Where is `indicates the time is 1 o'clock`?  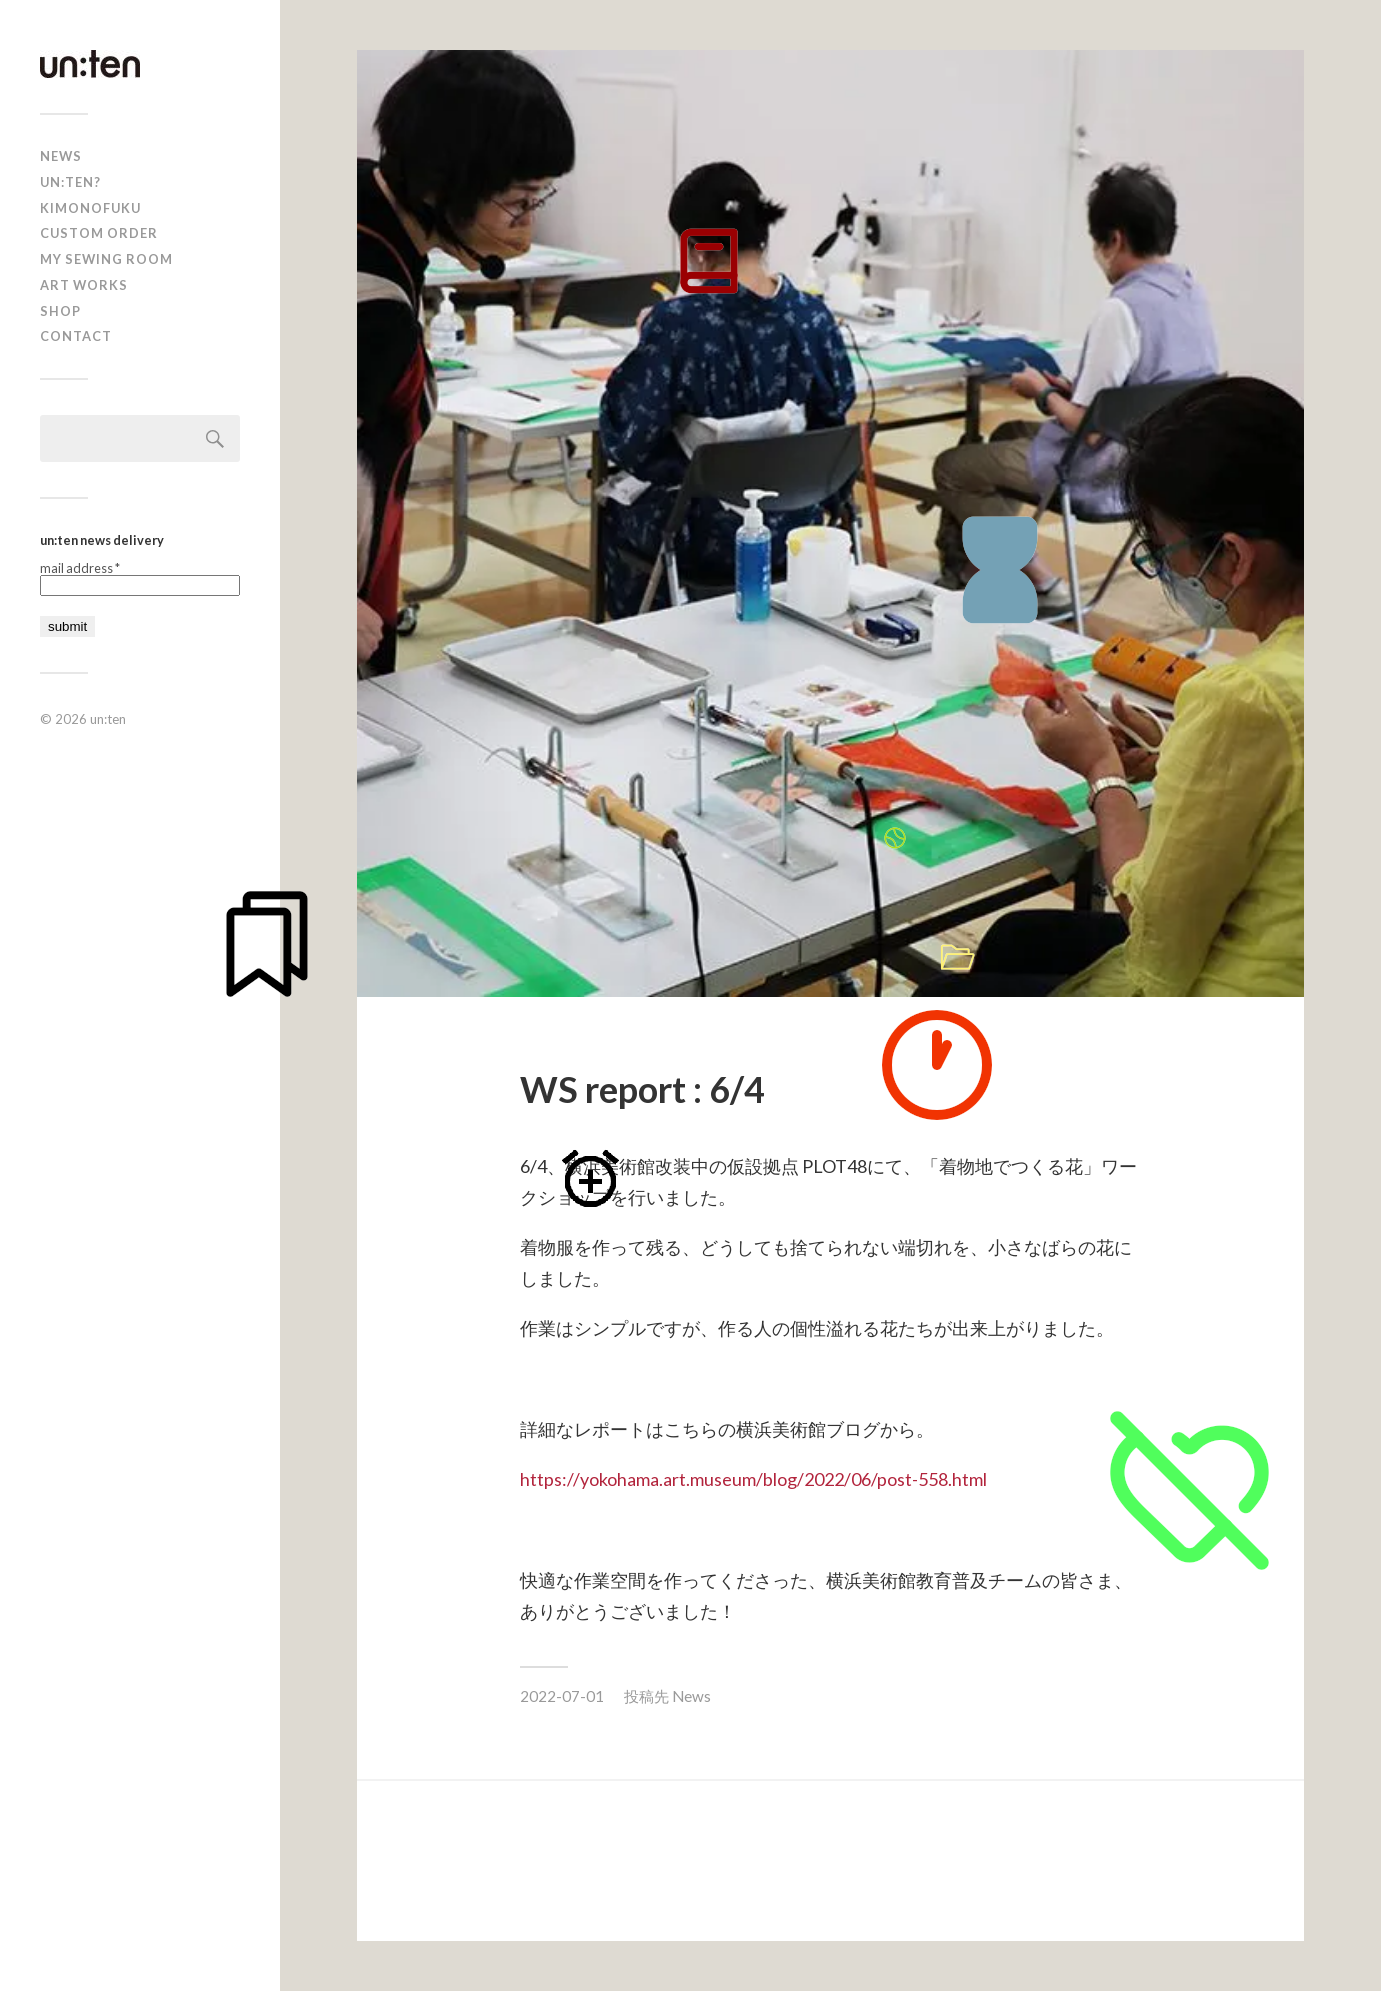
indicates the time is 1 o'clock is located at coordinates (937, 1065).